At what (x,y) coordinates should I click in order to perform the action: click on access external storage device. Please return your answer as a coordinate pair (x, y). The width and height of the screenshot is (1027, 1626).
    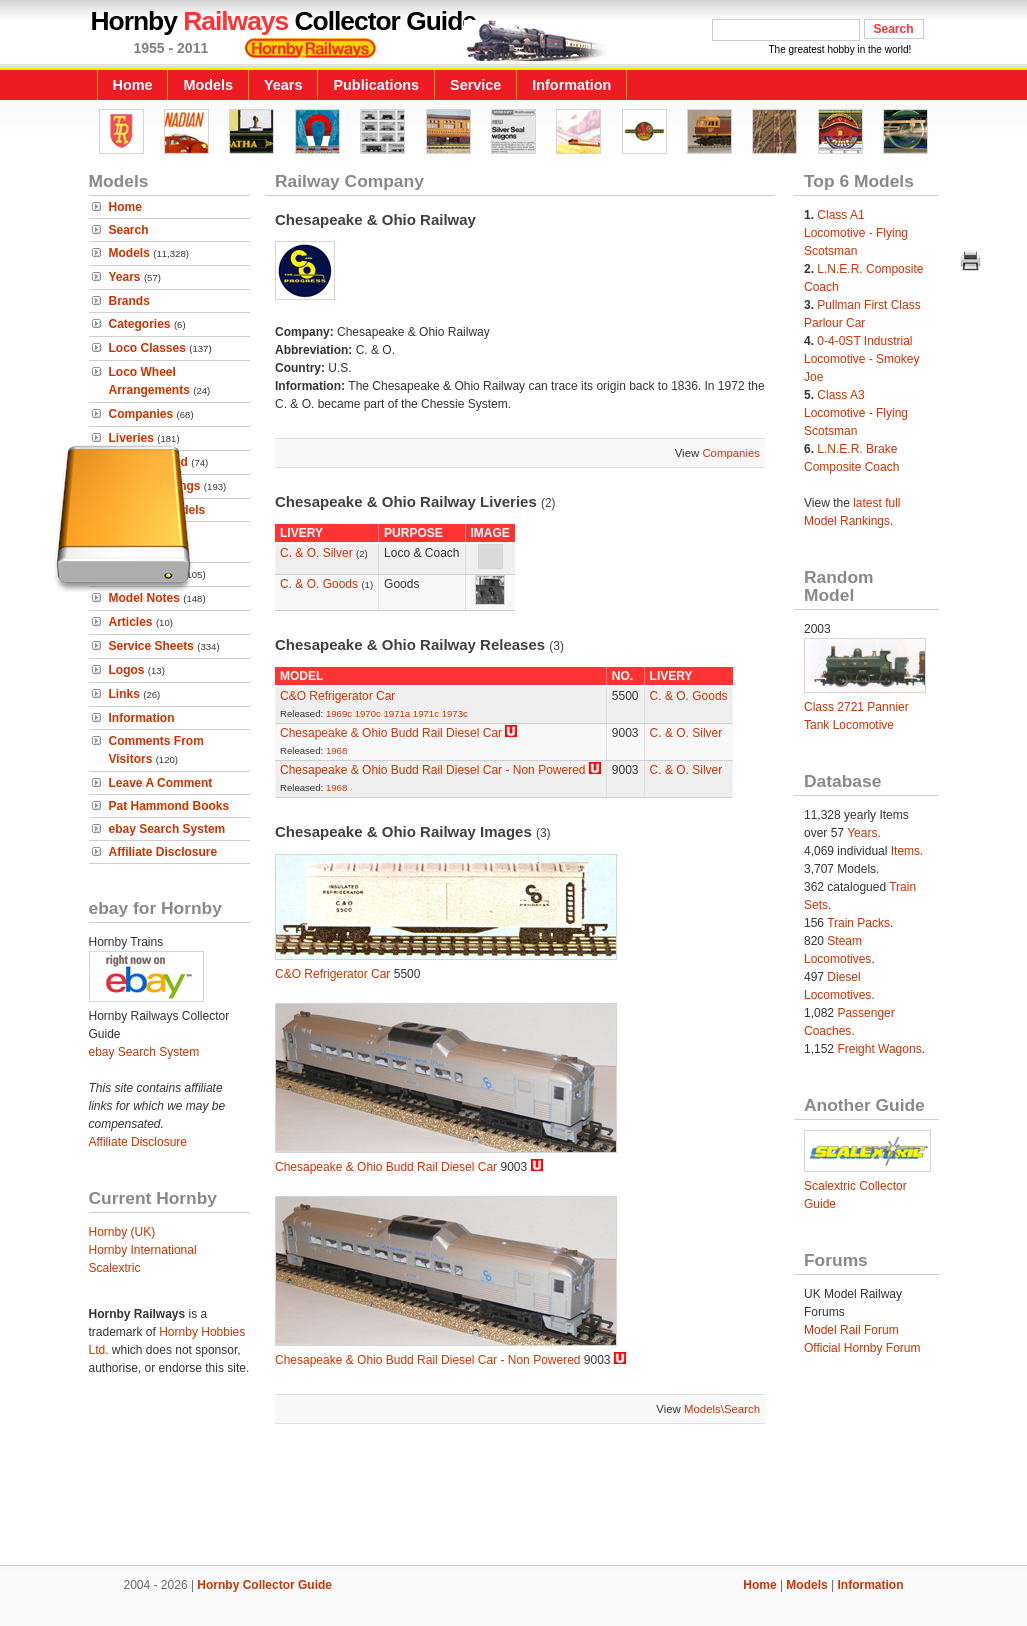
    Looking at the image, I should click on (123, 518).